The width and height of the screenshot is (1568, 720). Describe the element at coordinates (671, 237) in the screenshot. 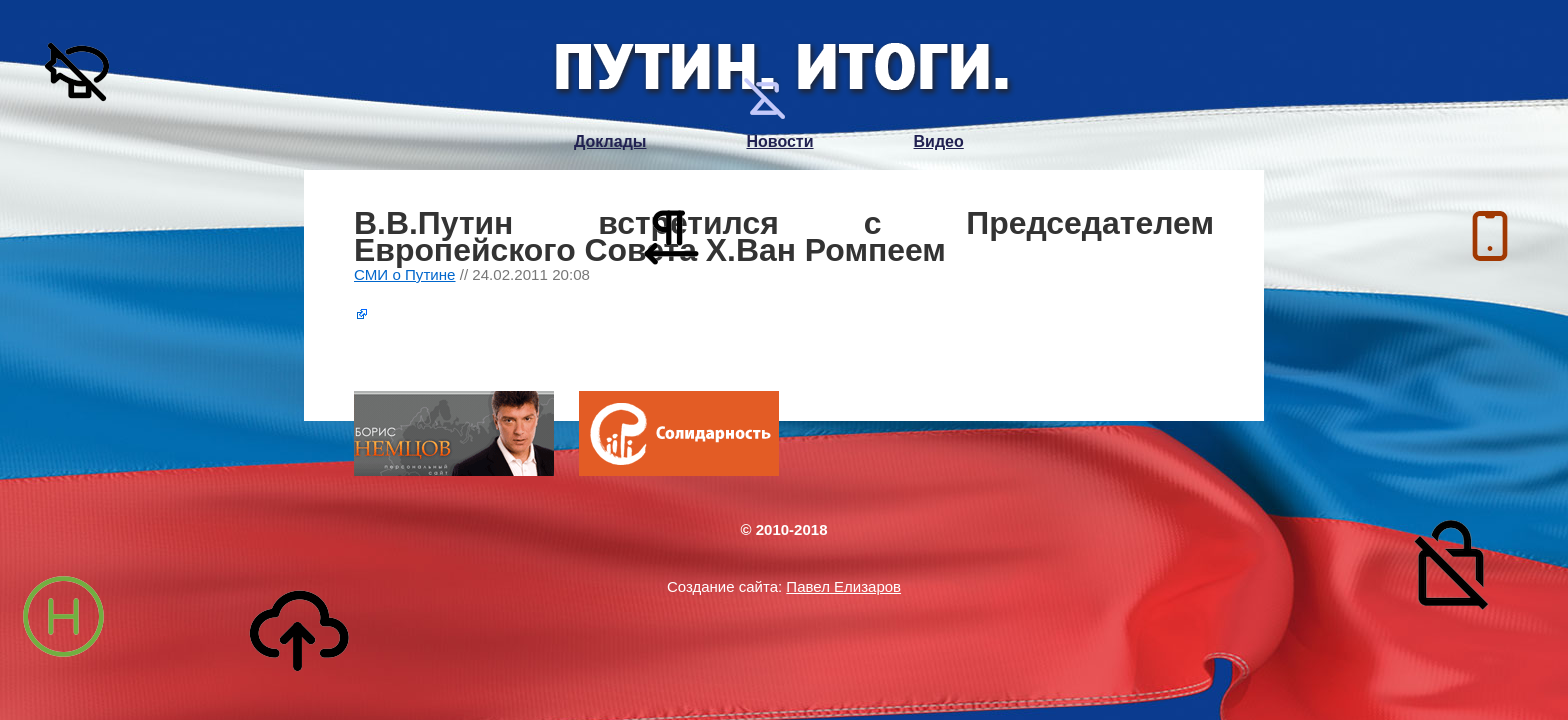

I see `decrease paragraph indent` at that location.